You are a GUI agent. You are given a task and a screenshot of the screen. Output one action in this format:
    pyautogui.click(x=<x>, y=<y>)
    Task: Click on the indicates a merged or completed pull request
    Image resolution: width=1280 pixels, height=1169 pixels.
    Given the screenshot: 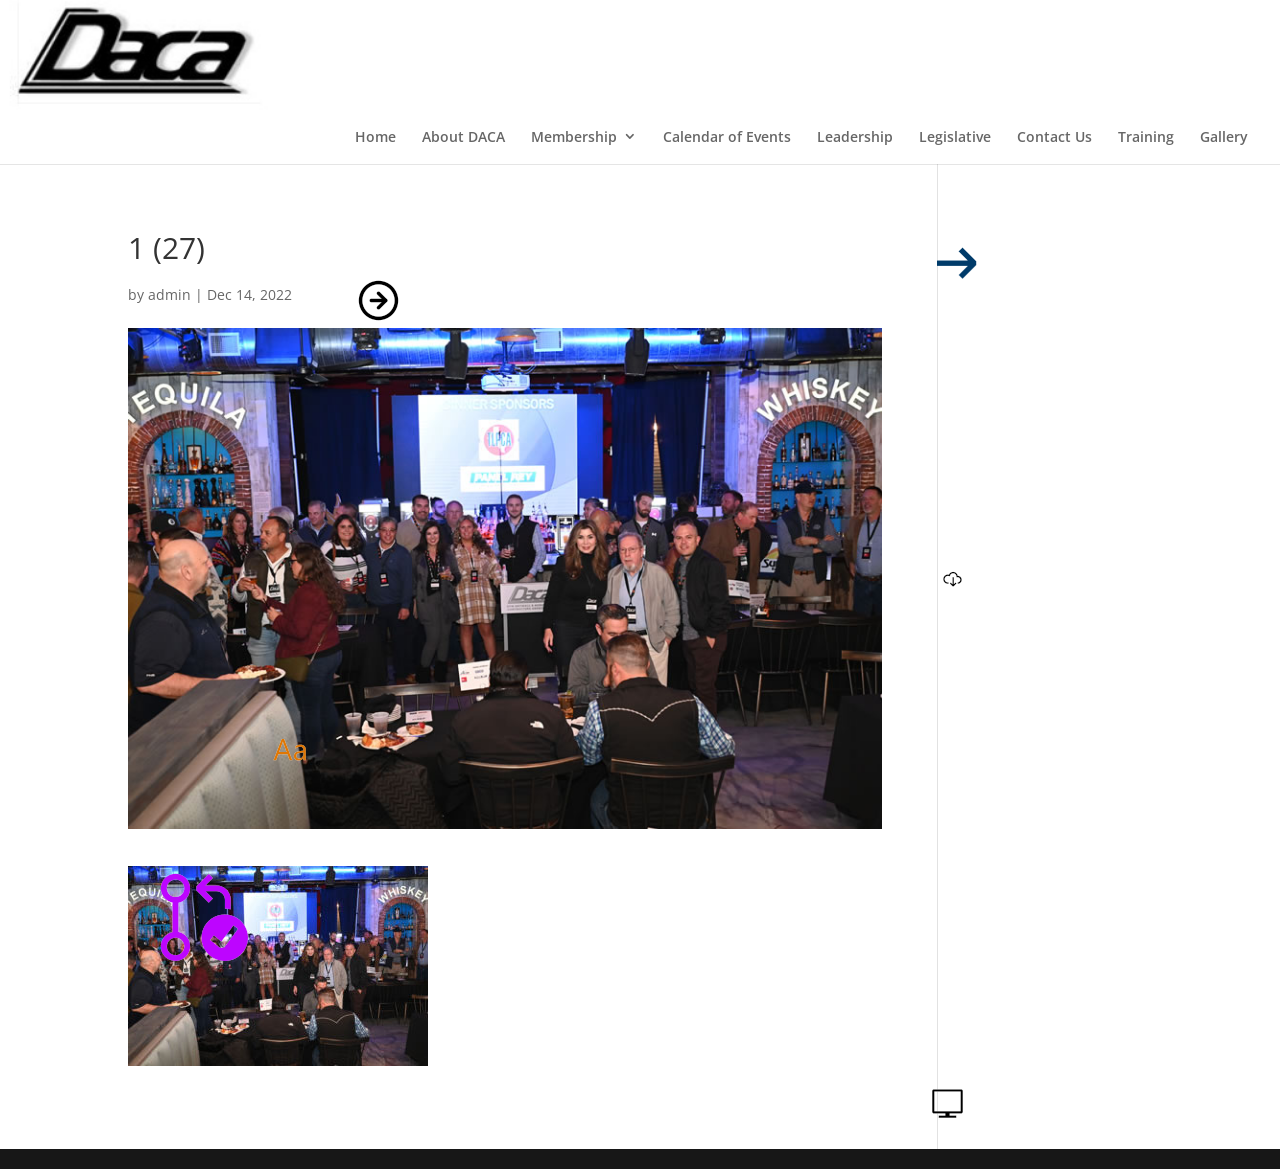 What is the action you would take?
    pyautogui.click(x=201, y=914)
    